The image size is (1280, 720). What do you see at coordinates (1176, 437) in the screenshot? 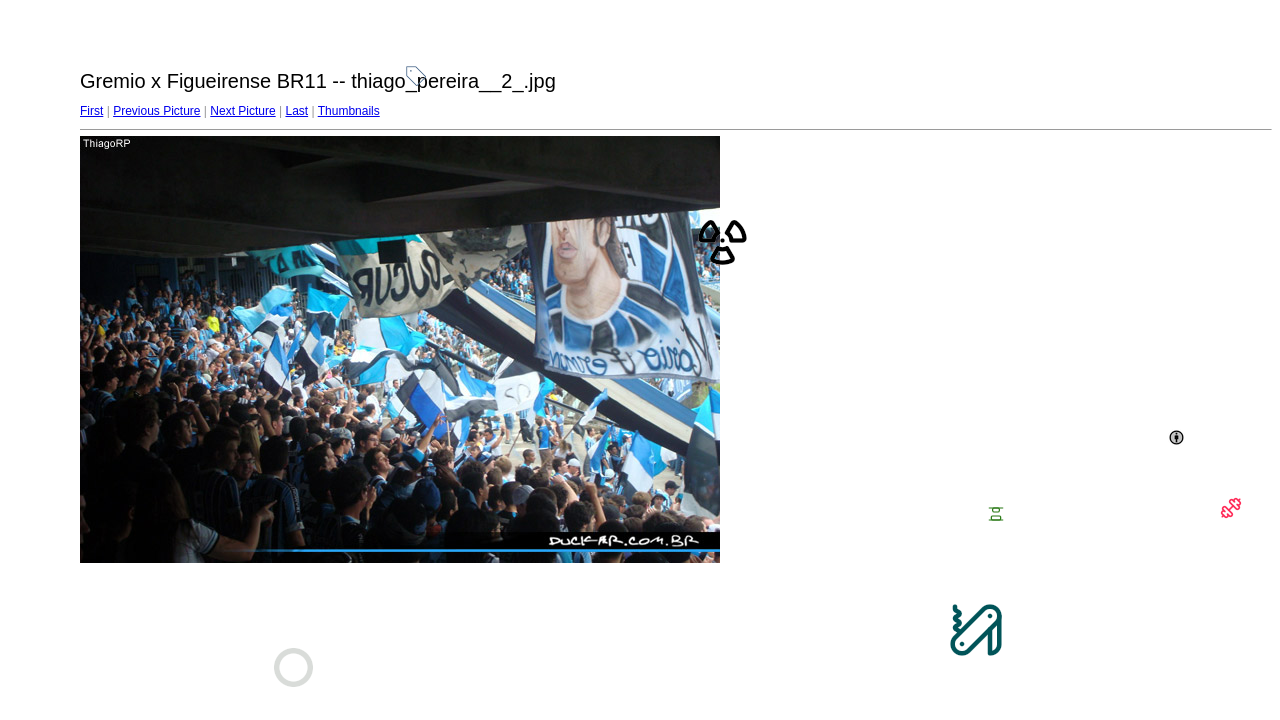
I see `view attribution or credits information` at bounding box center [1176, 437].